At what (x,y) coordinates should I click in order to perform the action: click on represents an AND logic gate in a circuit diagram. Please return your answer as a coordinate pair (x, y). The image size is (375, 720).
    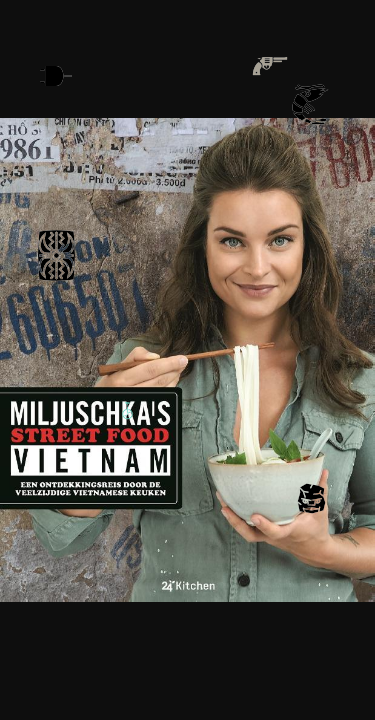
    Looking at the image, I should click on (56, 76).